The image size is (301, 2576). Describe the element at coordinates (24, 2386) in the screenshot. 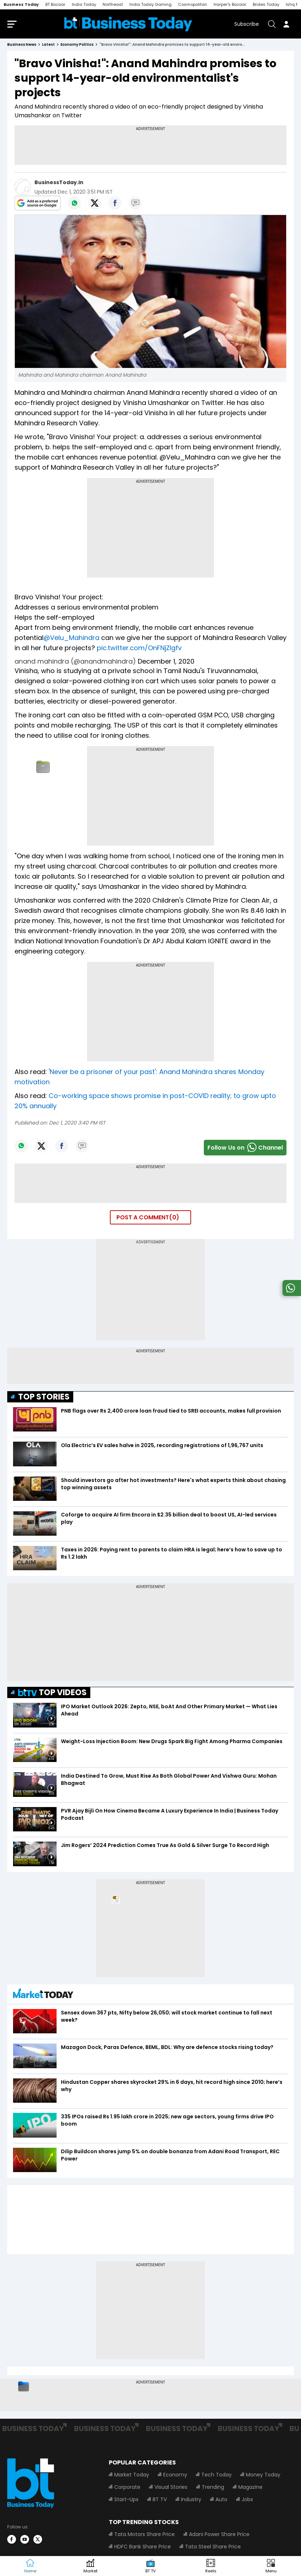

I see `drop files here to move them into this folder` at that location.